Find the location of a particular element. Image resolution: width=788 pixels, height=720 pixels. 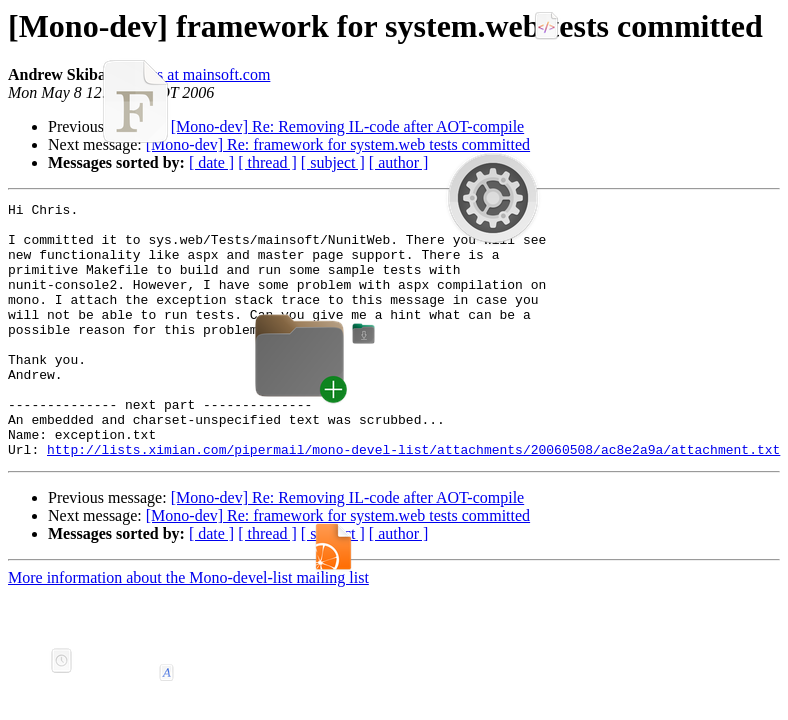

maven xml configuration file is located at coordinates (546, 25).